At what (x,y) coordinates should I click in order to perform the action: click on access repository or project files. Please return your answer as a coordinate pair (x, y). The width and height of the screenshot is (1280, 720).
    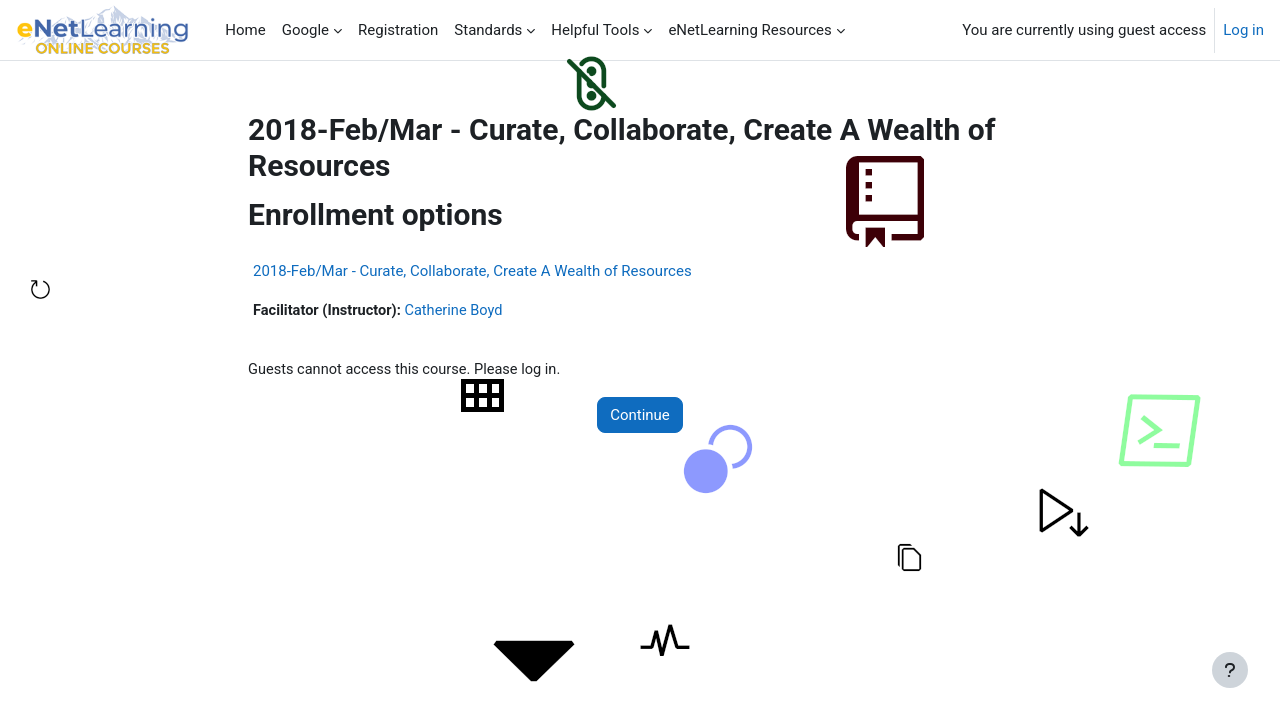
    Looking at the image, I should click on (885, 195).